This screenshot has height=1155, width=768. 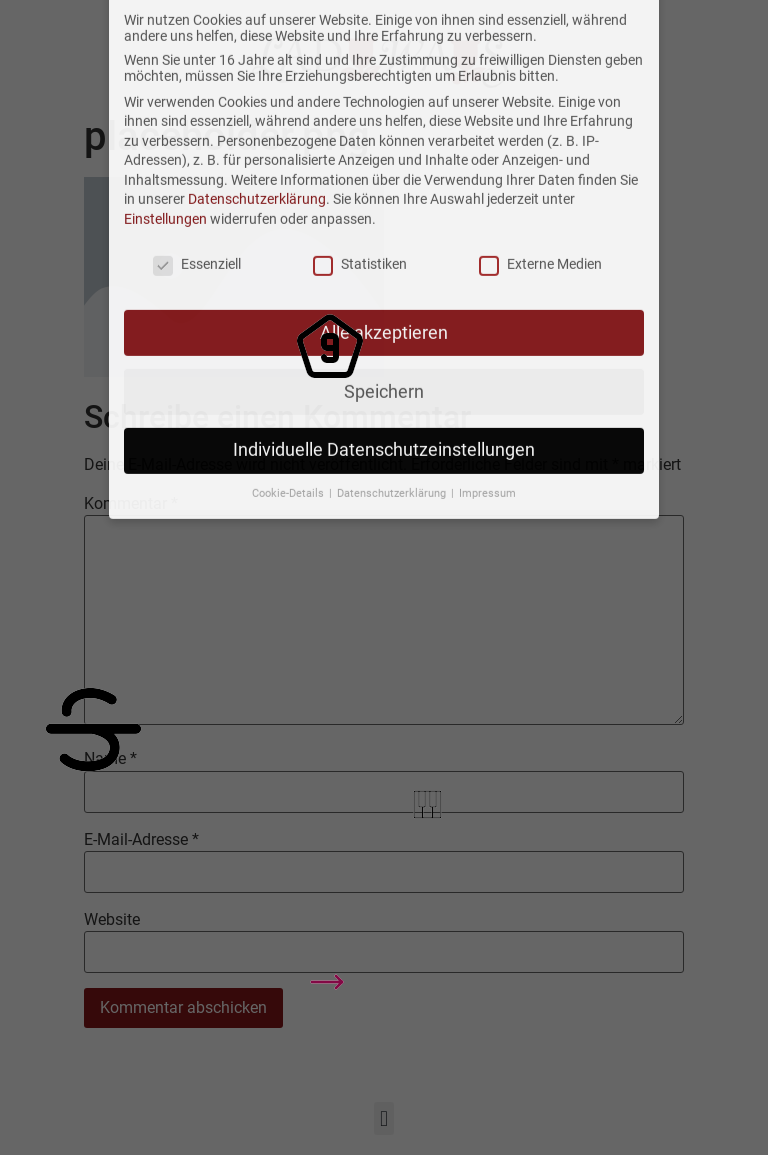 I want to click on indicates step 9 in a multi-step process, so click(x=330, y=348).